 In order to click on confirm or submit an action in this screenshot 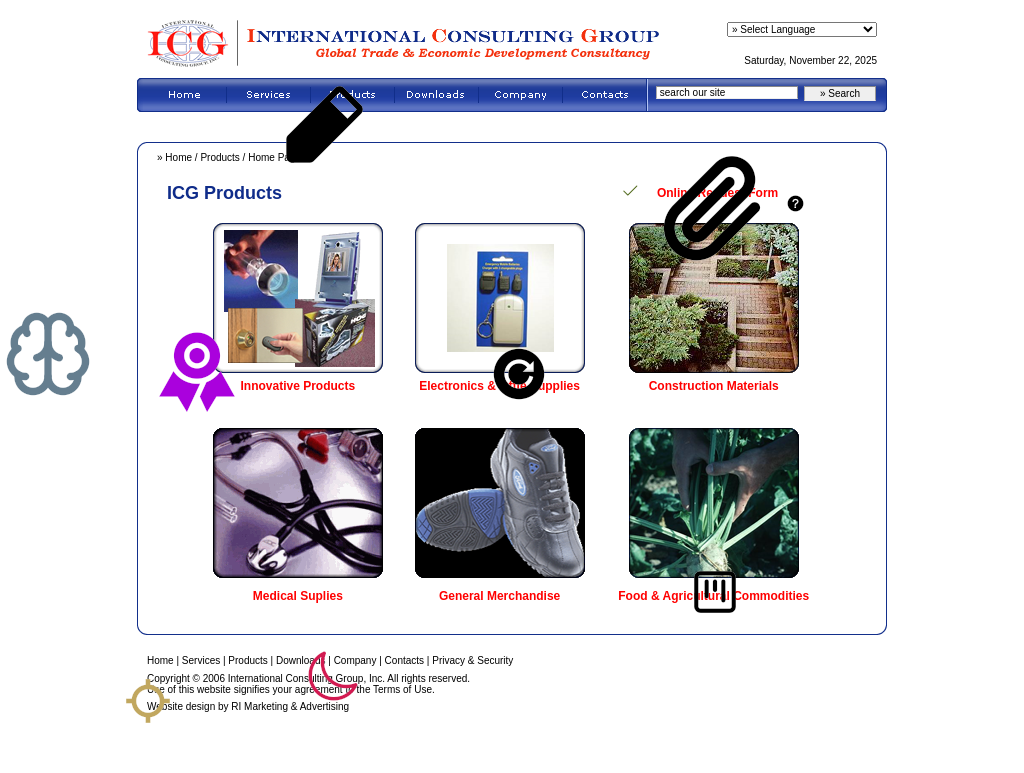, I will do `click(630, 190)`.